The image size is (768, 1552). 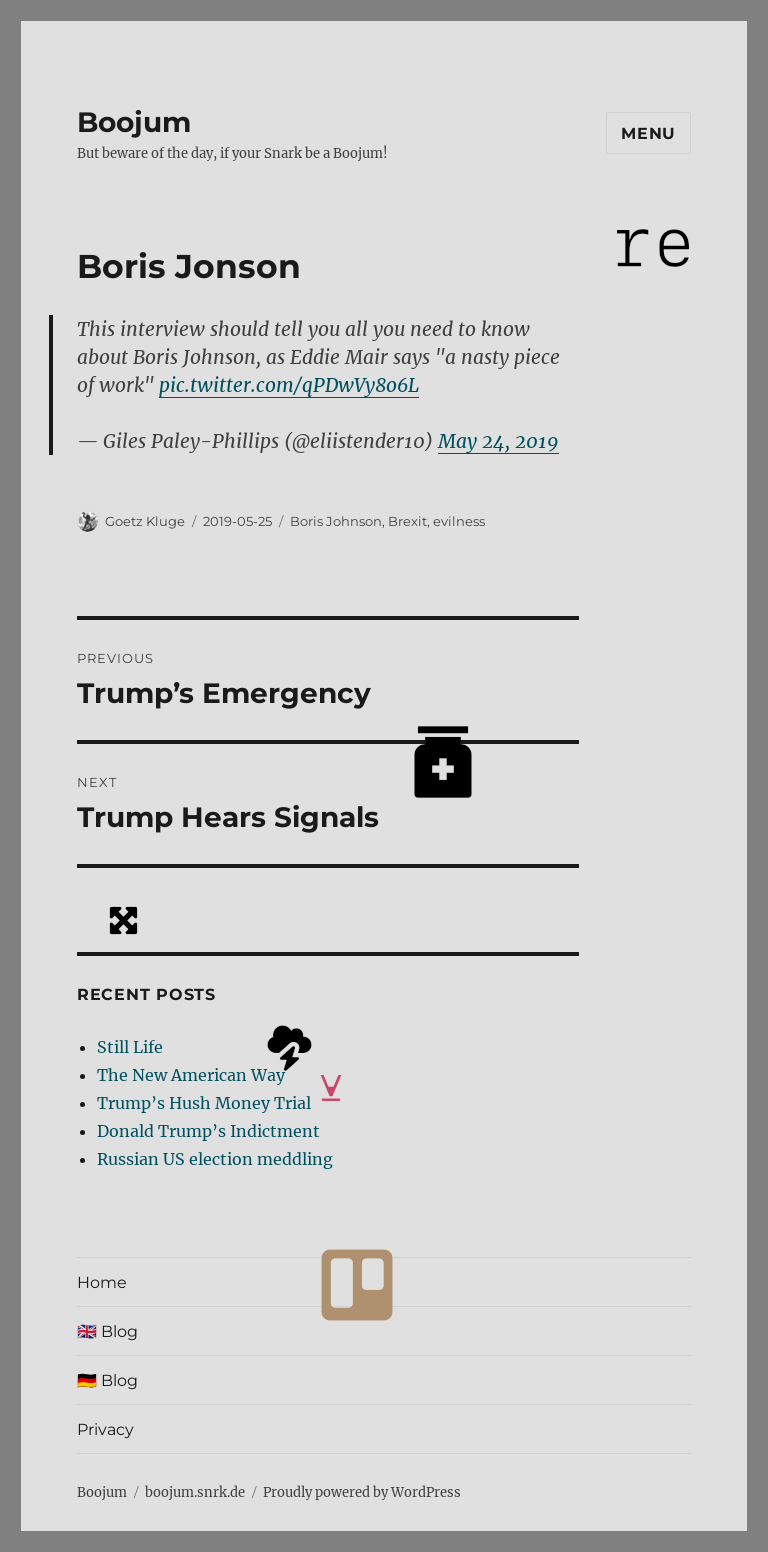 What do you see at coordinates (123, 920) in the screenshot?
I see `maximize window to full screen` at bounding box center [123, 920].